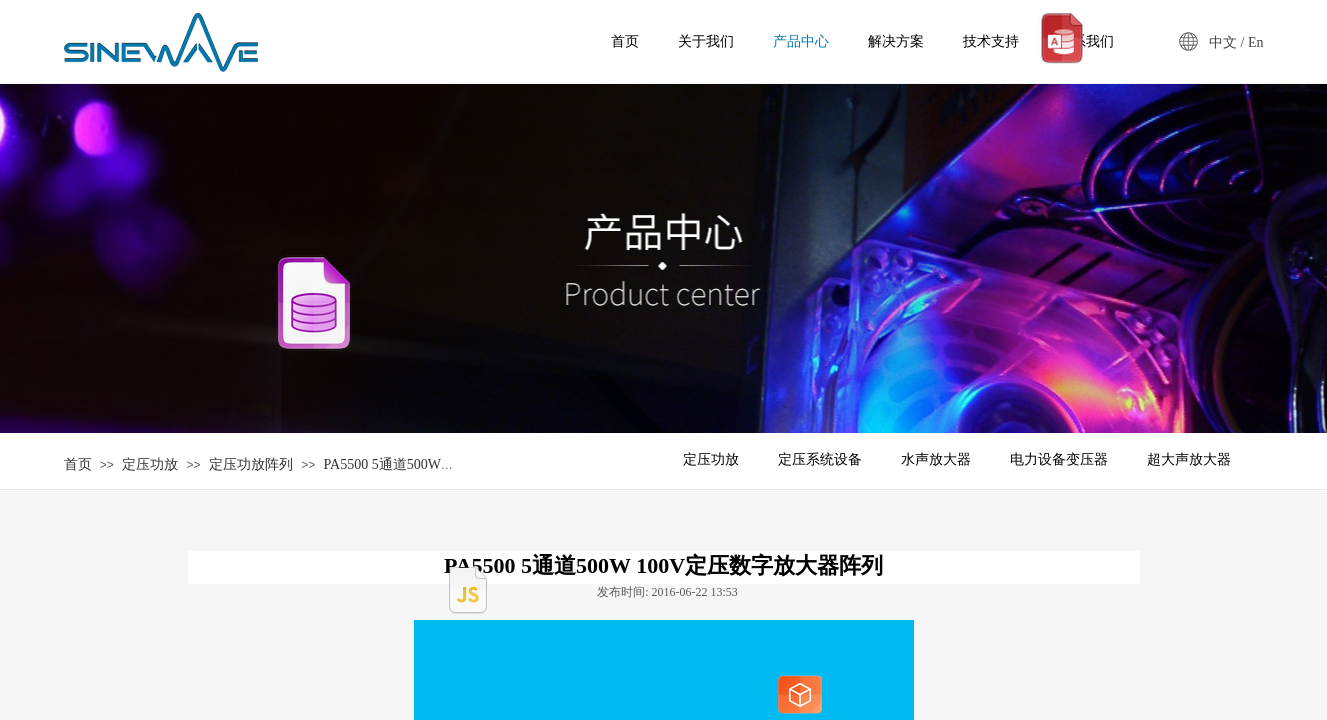  What do you see at coordinates (800, 693) in the screenshot?
I see `open a 3D model file` at bounding box center [800, 693].